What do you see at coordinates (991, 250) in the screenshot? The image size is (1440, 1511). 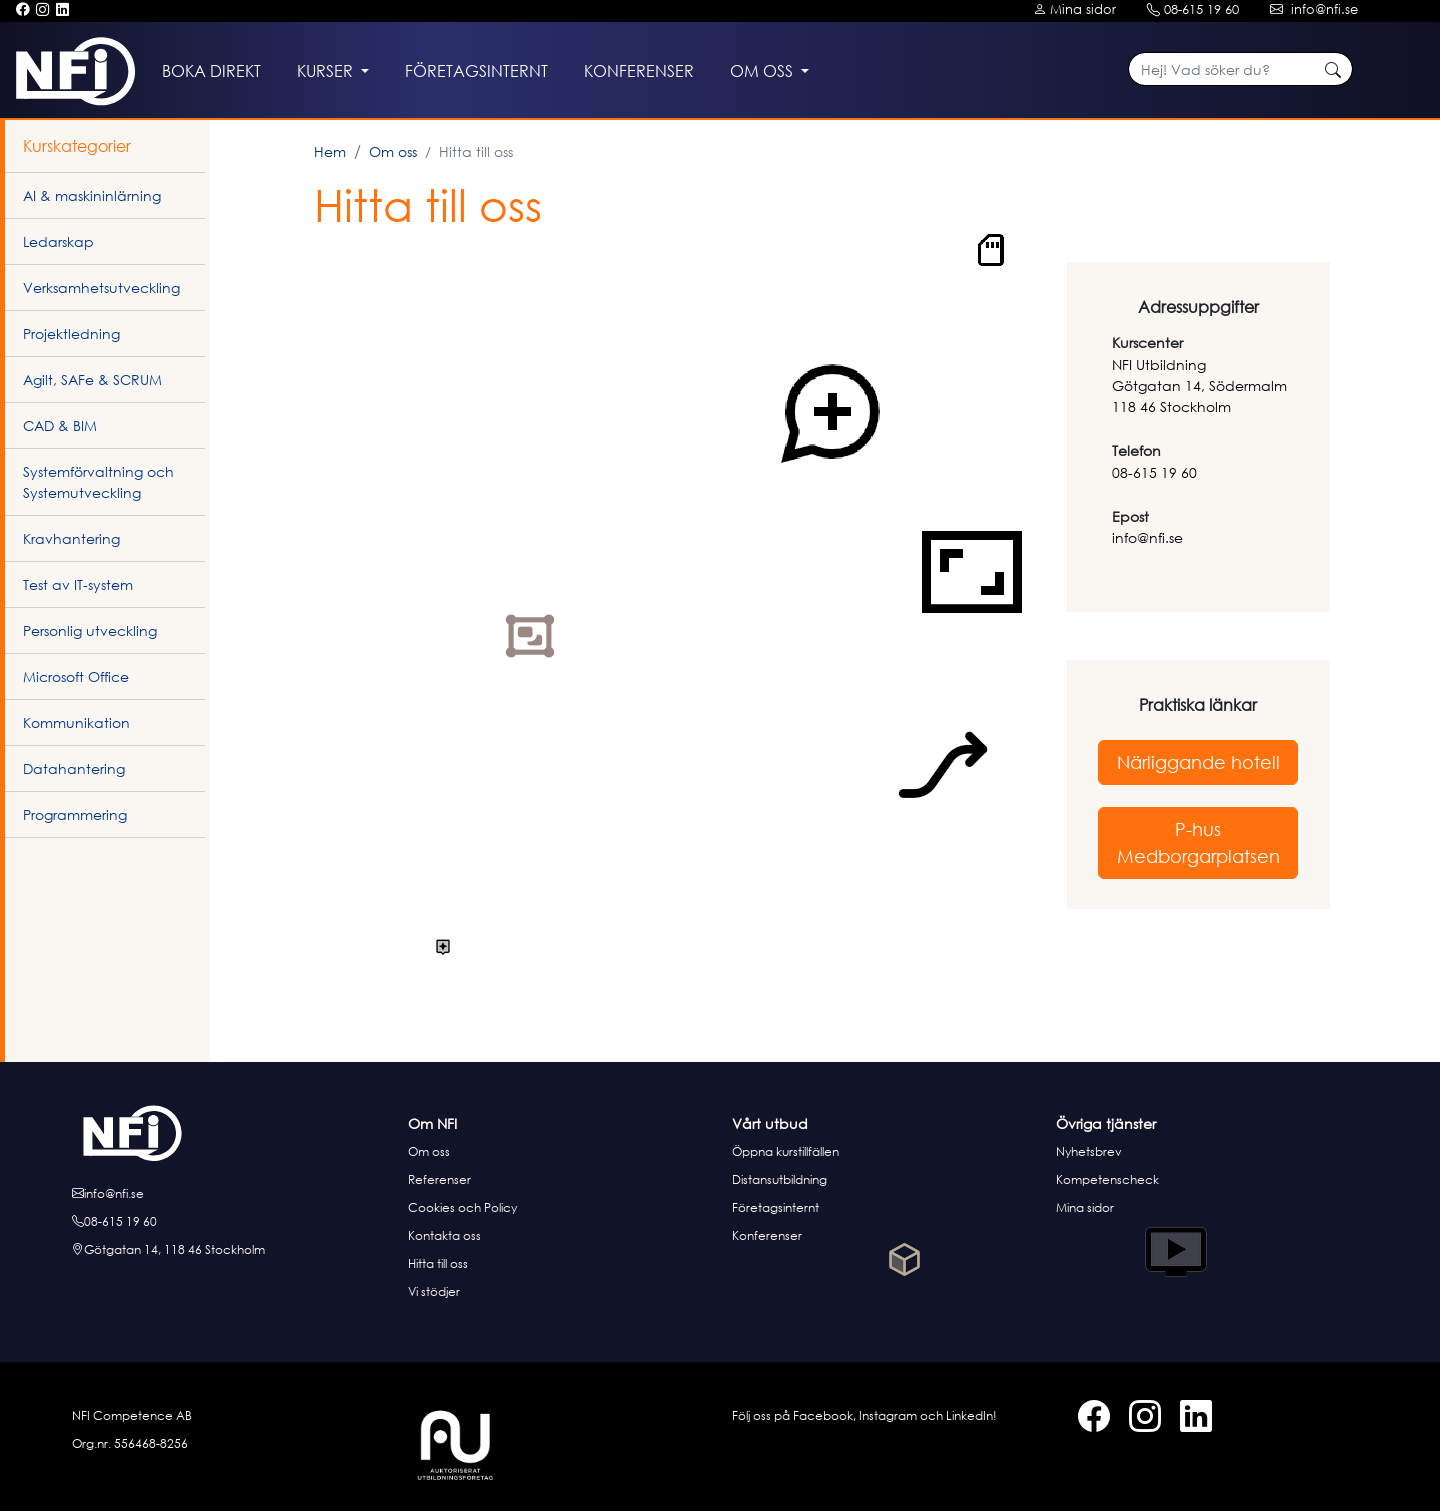 I see `access external storage or sd card` at bounding box center [991, 250].